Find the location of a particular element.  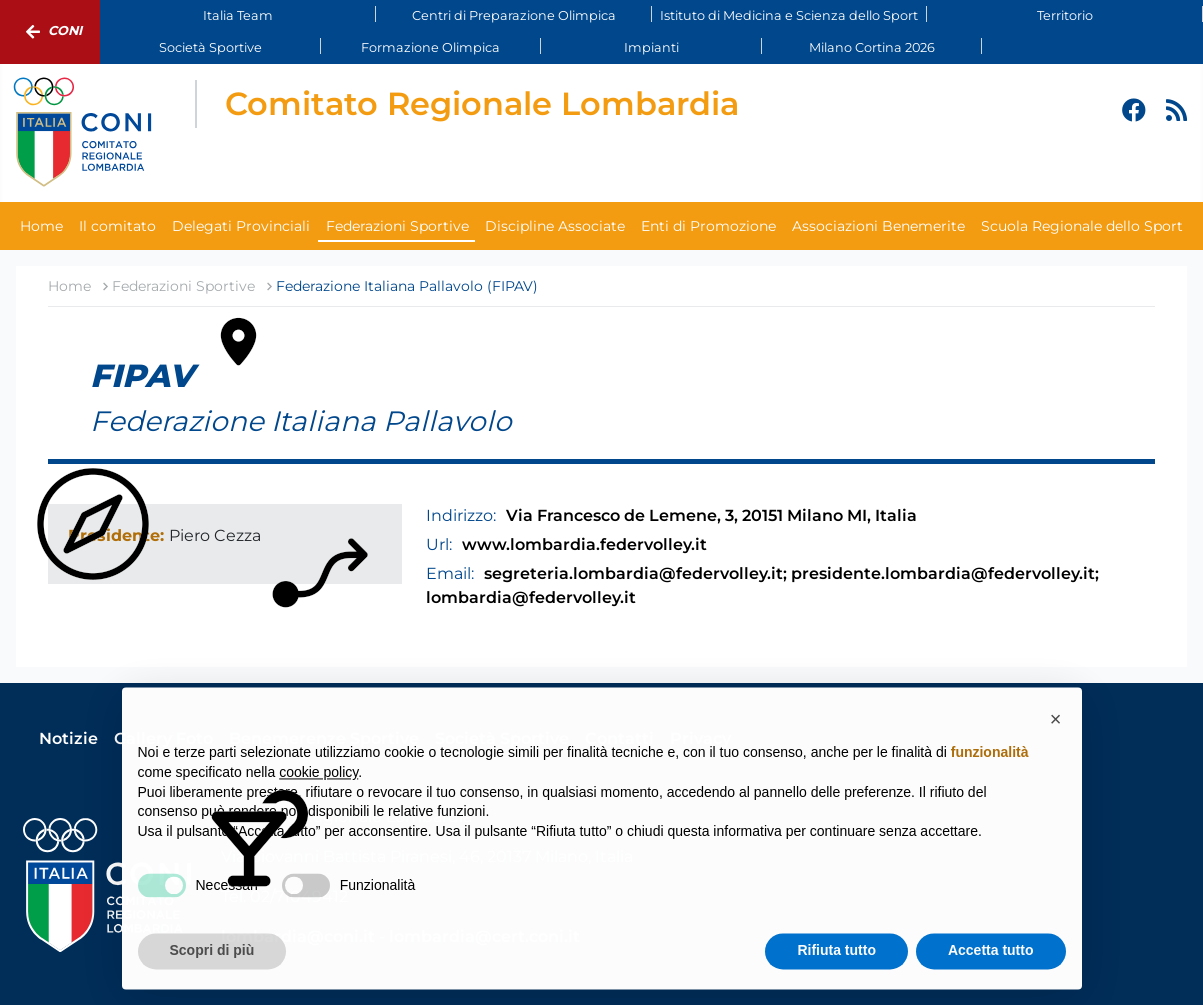

access navigation or direction features is located at coordinates (93, 524).